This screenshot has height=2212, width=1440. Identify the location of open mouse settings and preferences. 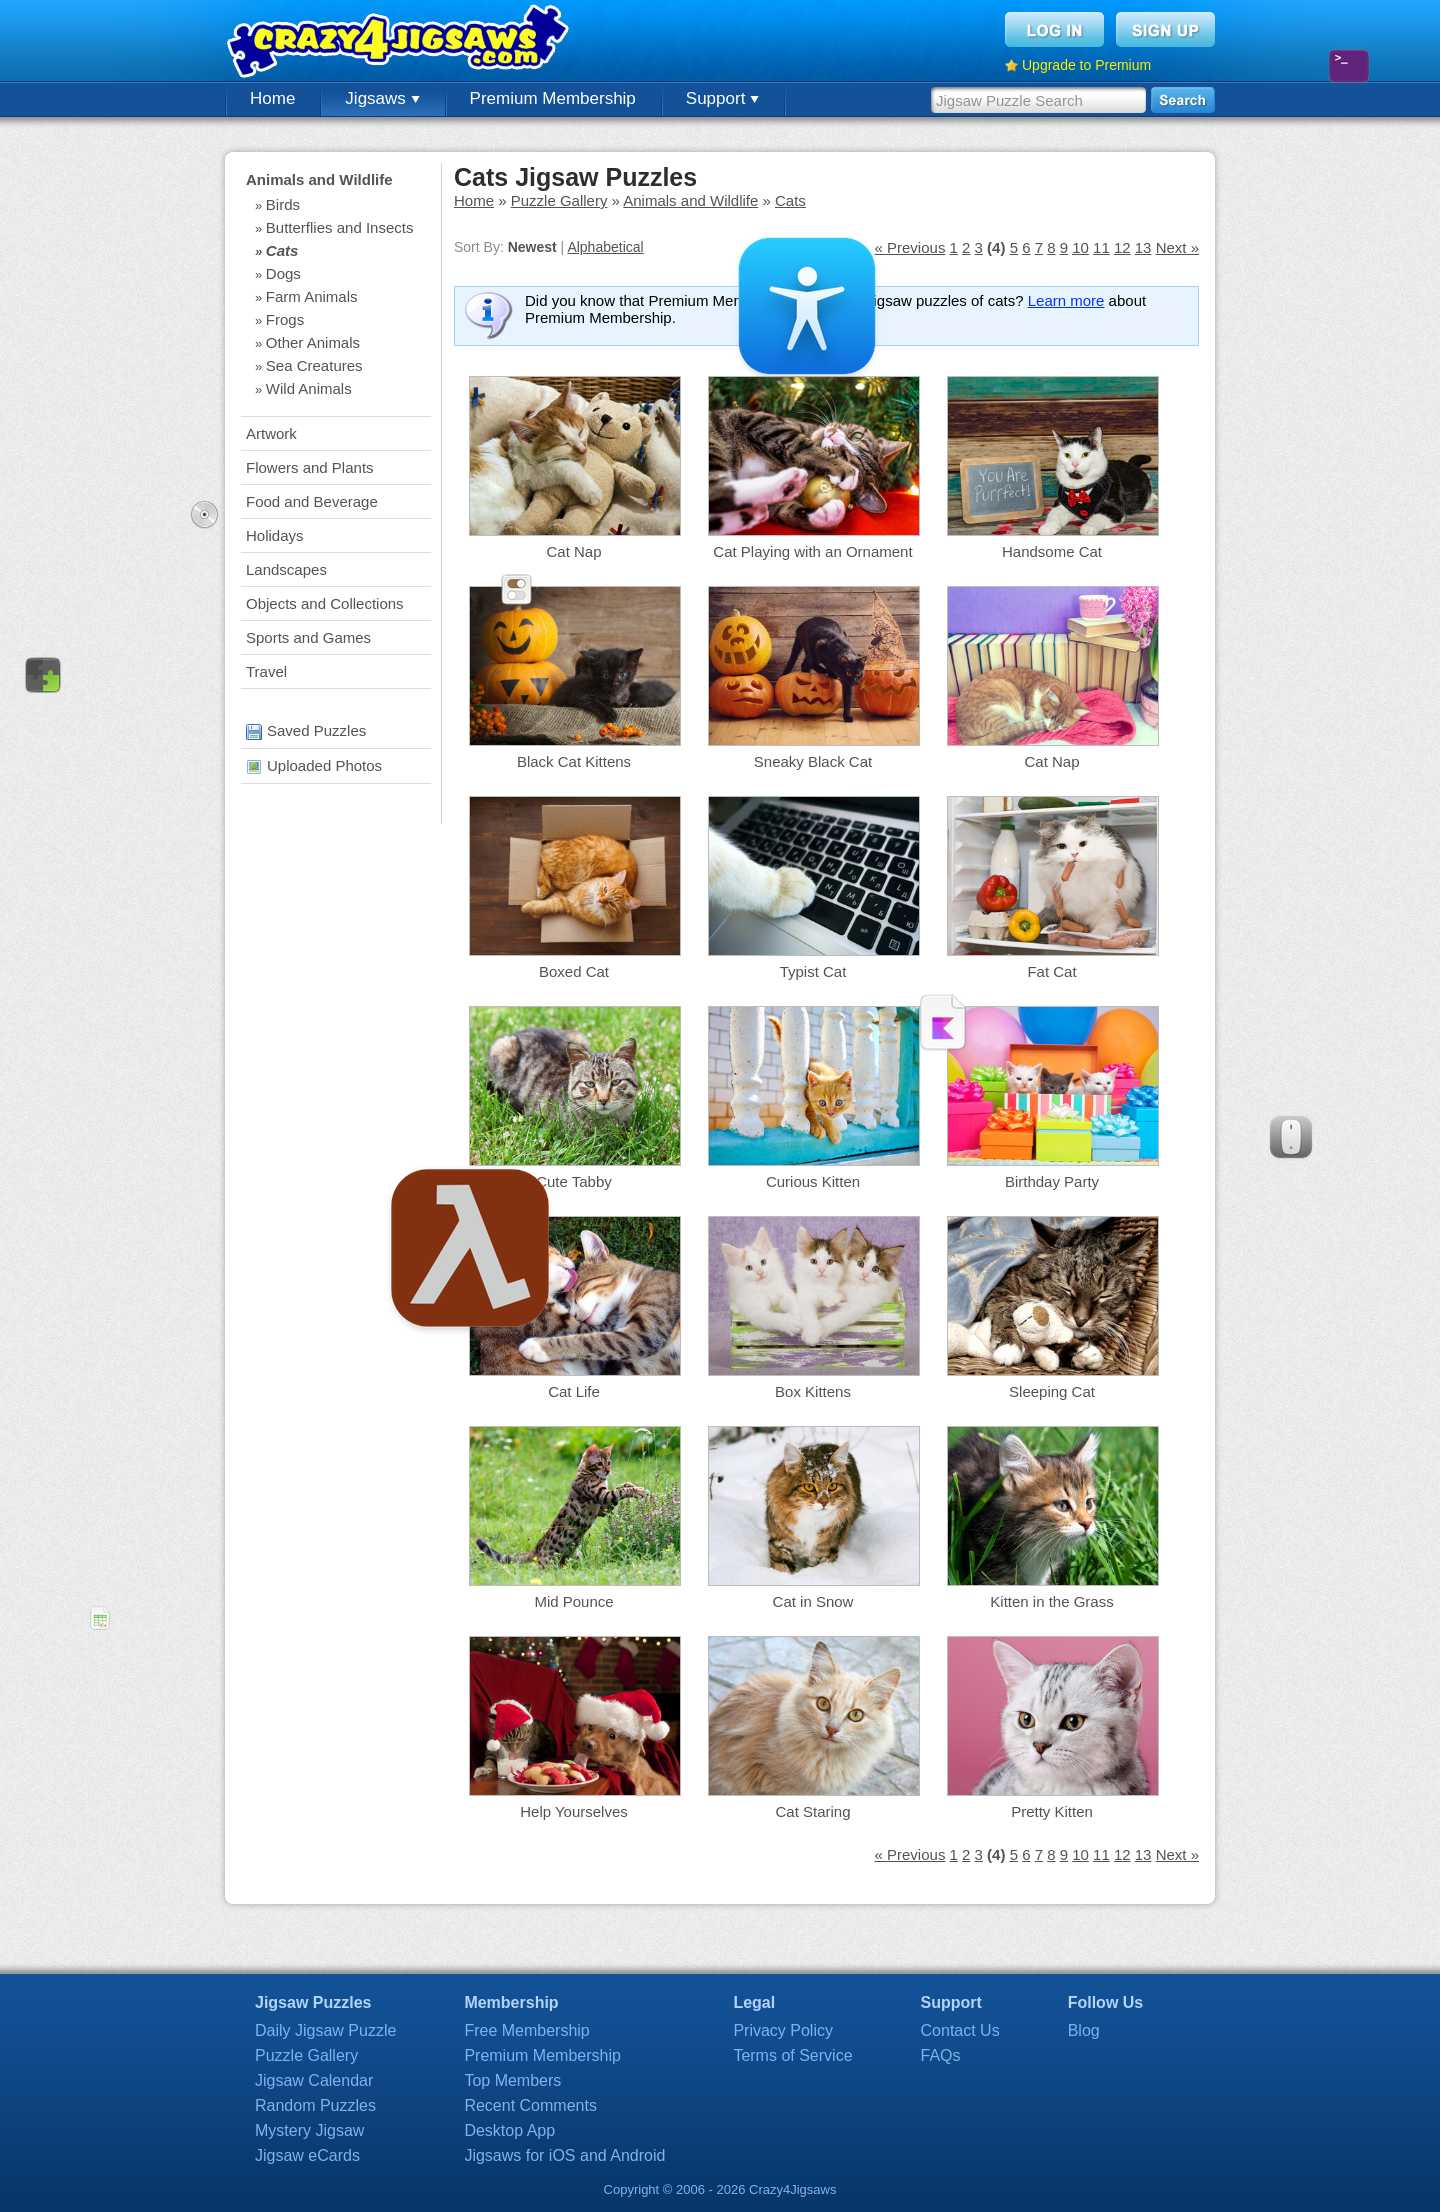
(1291, 1137).